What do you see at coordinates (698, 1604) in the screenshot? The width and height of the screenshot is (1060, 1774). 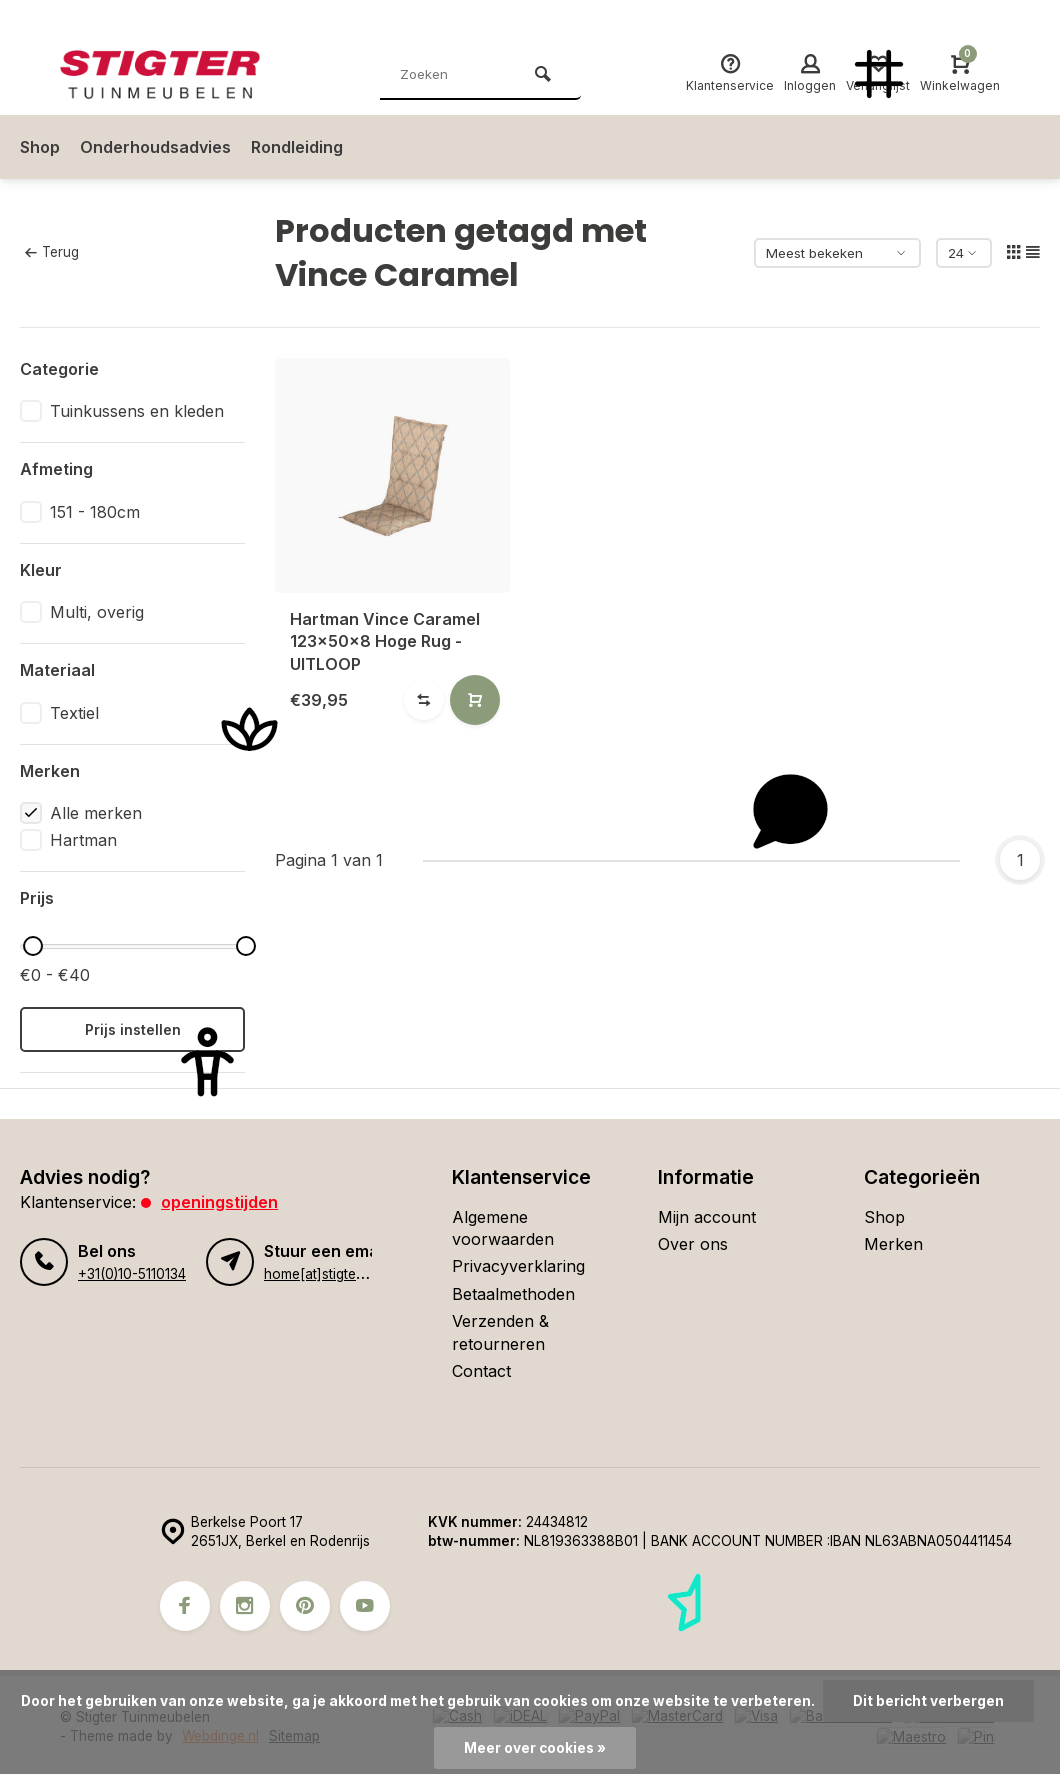 I see `indicates a partial or half-star rating` at bounding box center [698, 1604].